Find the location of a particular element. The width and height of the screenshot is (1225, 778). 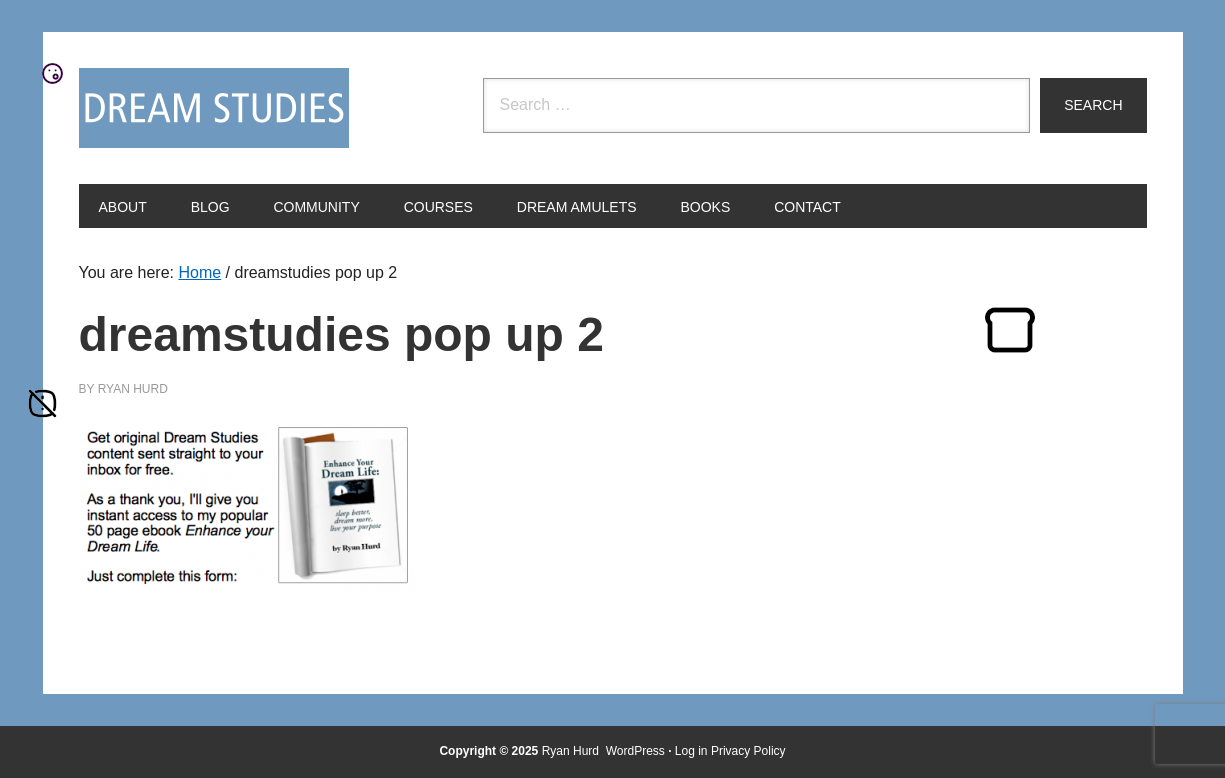

browse bakery or bread products is located at coordinates (1010, 330).